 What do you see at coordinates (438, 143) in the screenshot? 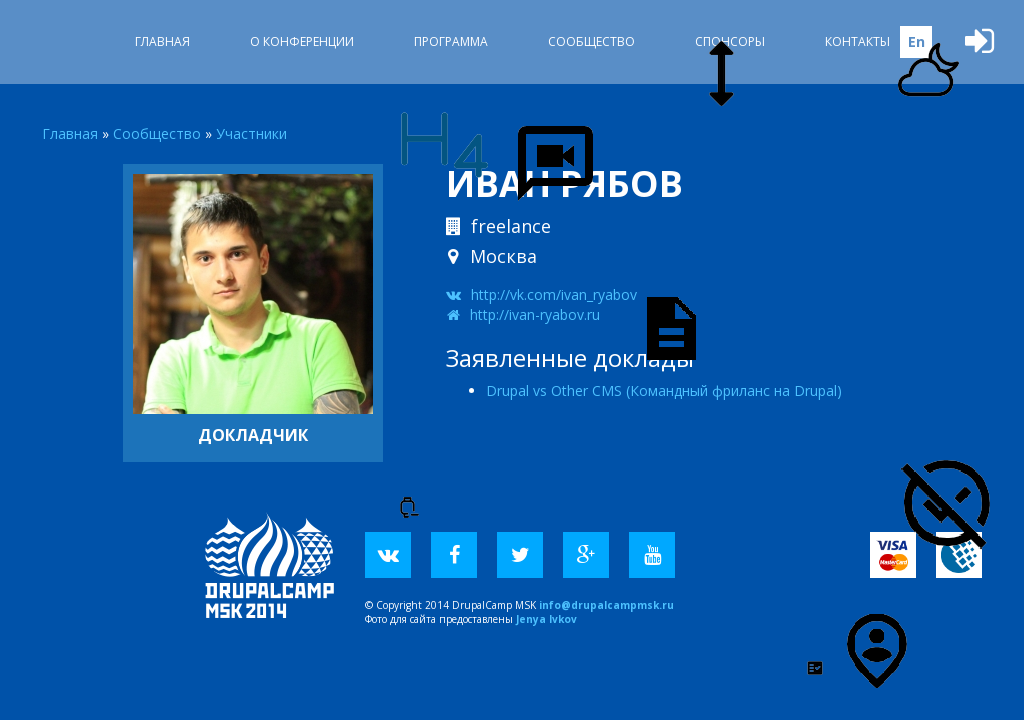
I see `format text as heading level 4` at bounding box center [438, 143].